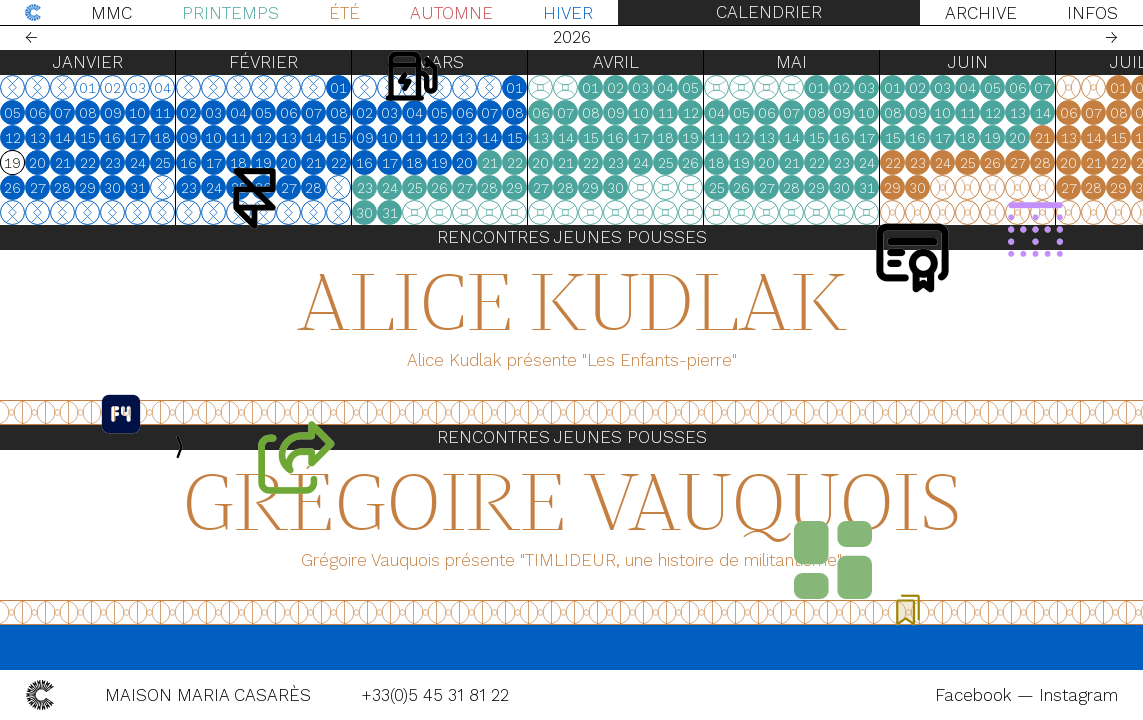  I want to click on open dashboard view, so click(833, 560).